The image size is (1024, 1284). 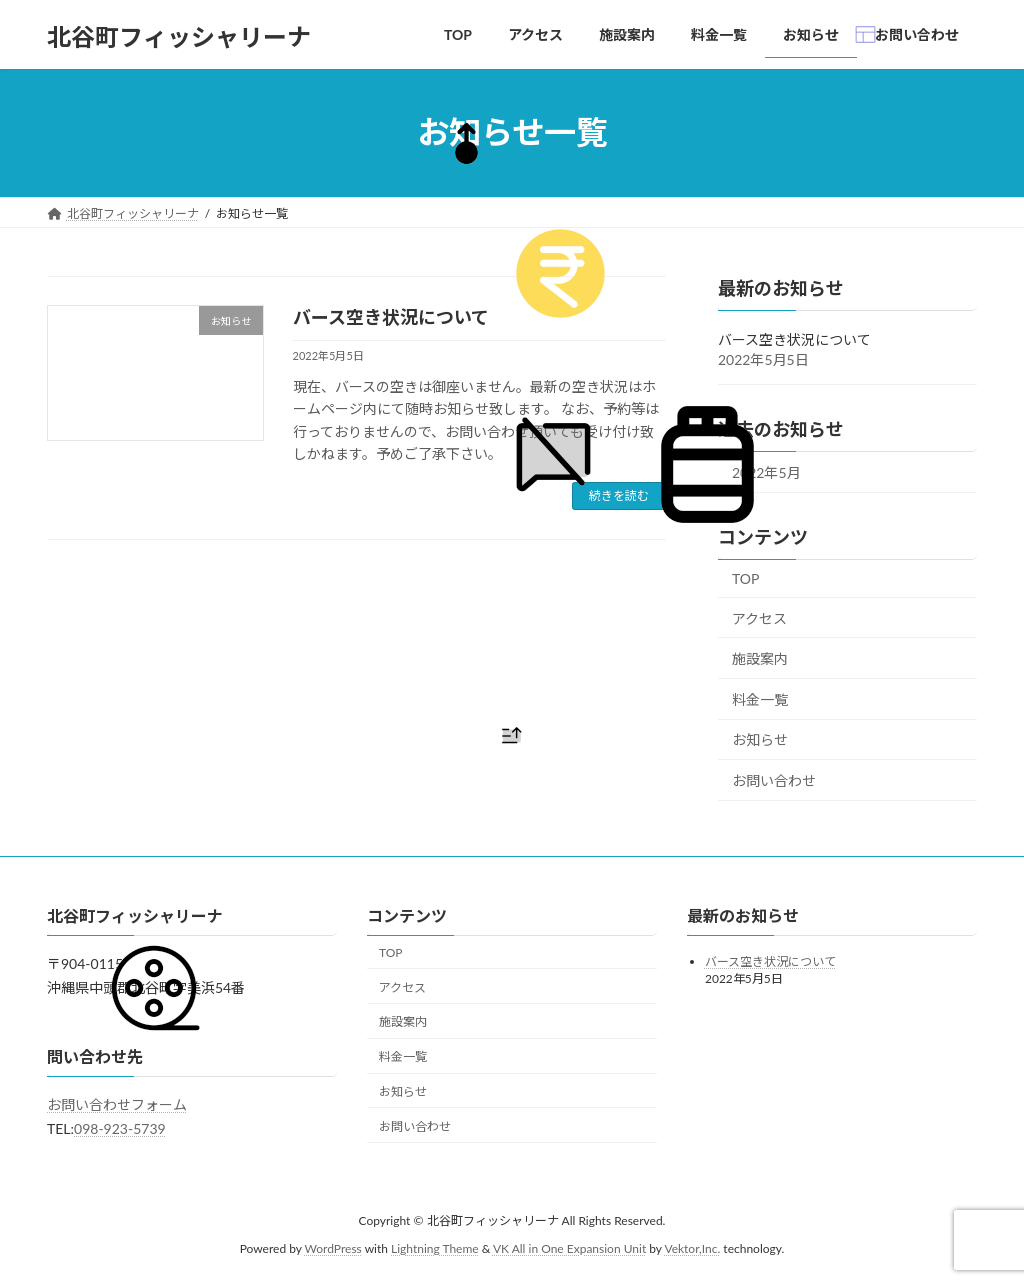 I want to click on swipe up to continue or dismiss, so click(x=466, y=143).